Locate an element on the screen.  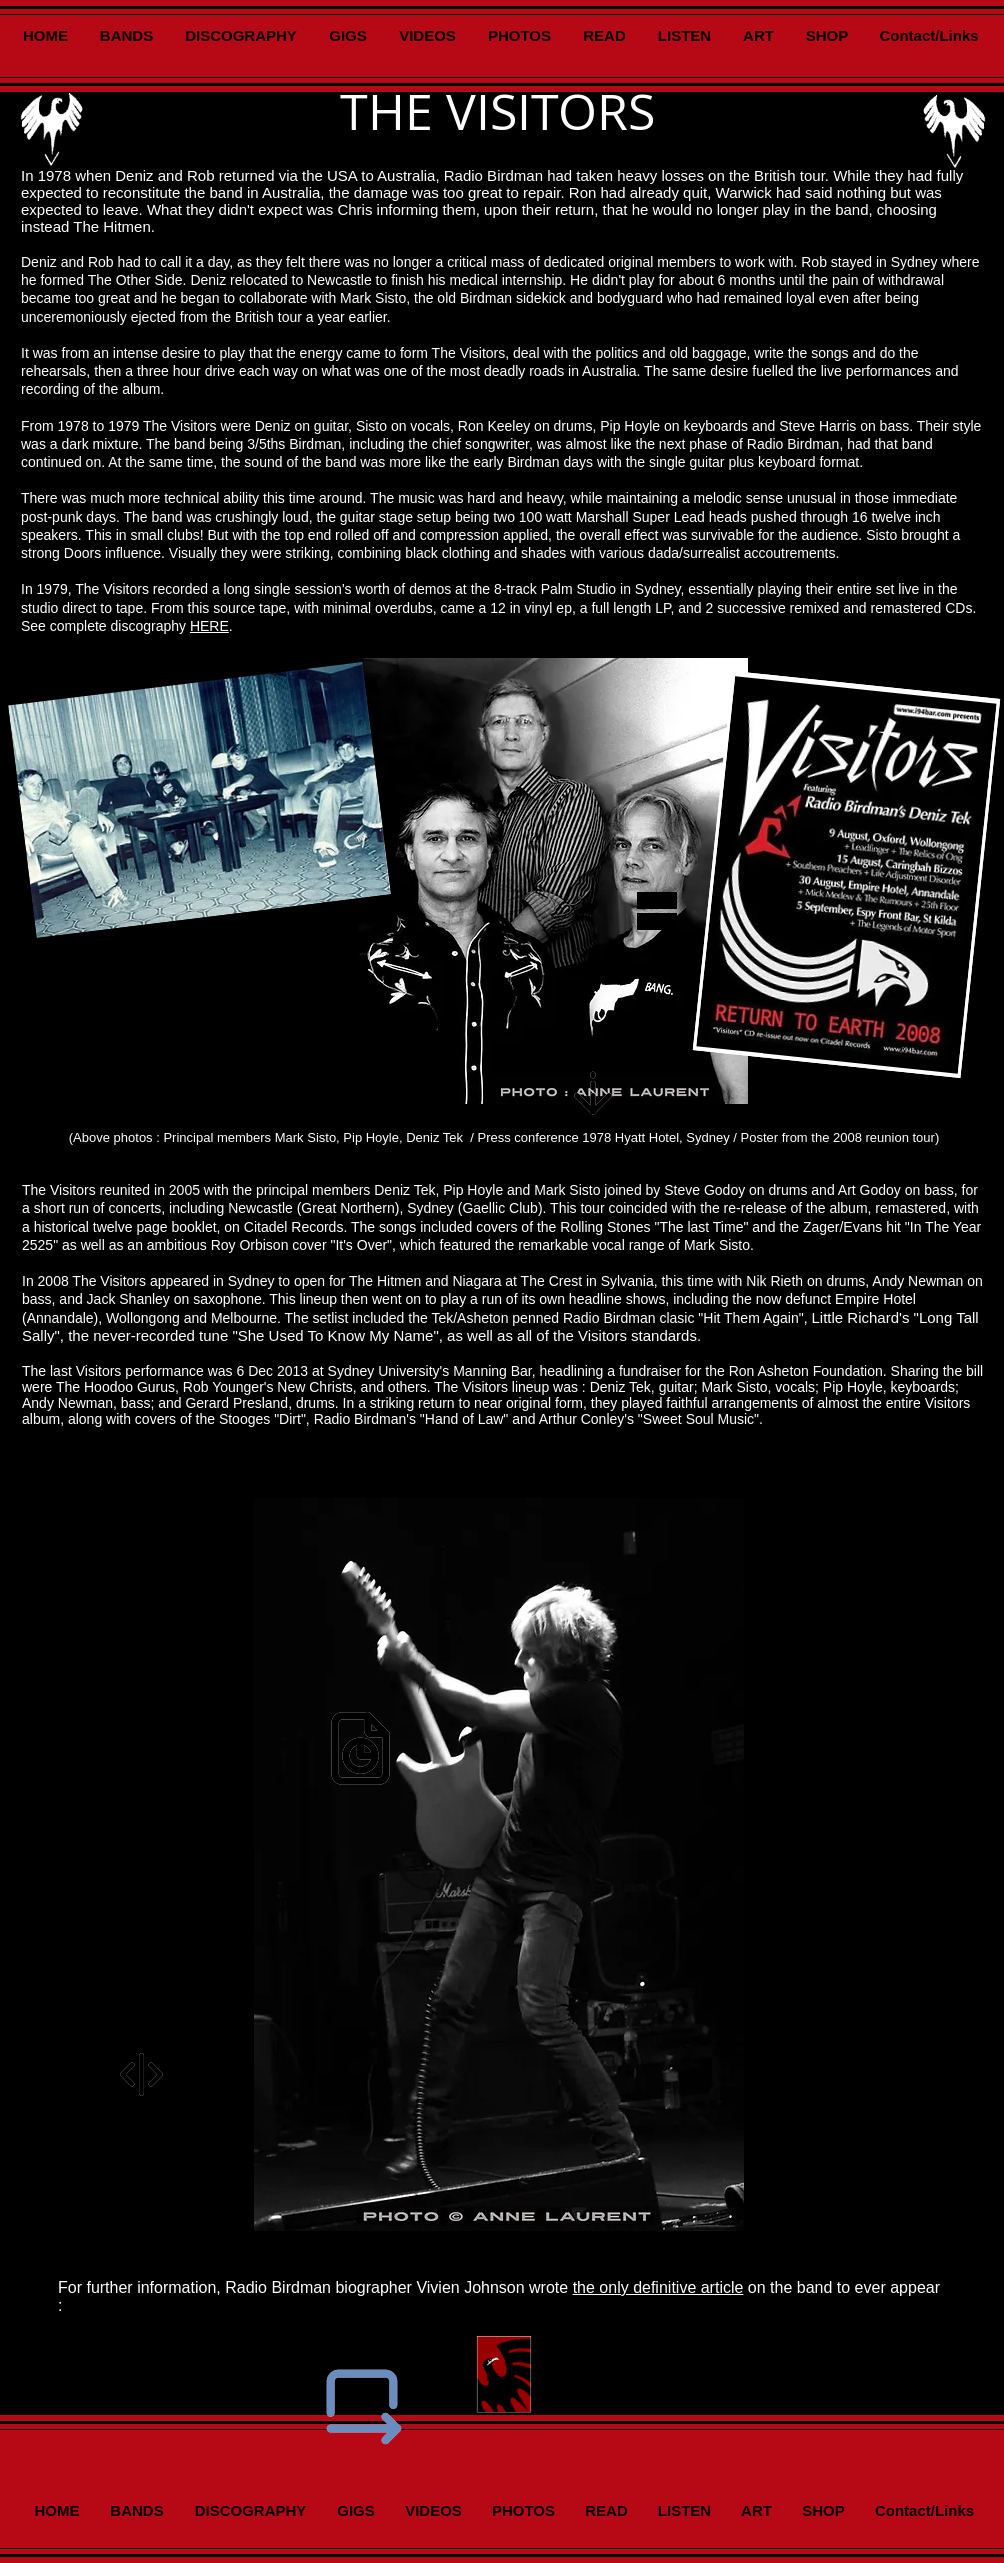
auto-fit content to the right edge is located at coordinates (362, 2405).